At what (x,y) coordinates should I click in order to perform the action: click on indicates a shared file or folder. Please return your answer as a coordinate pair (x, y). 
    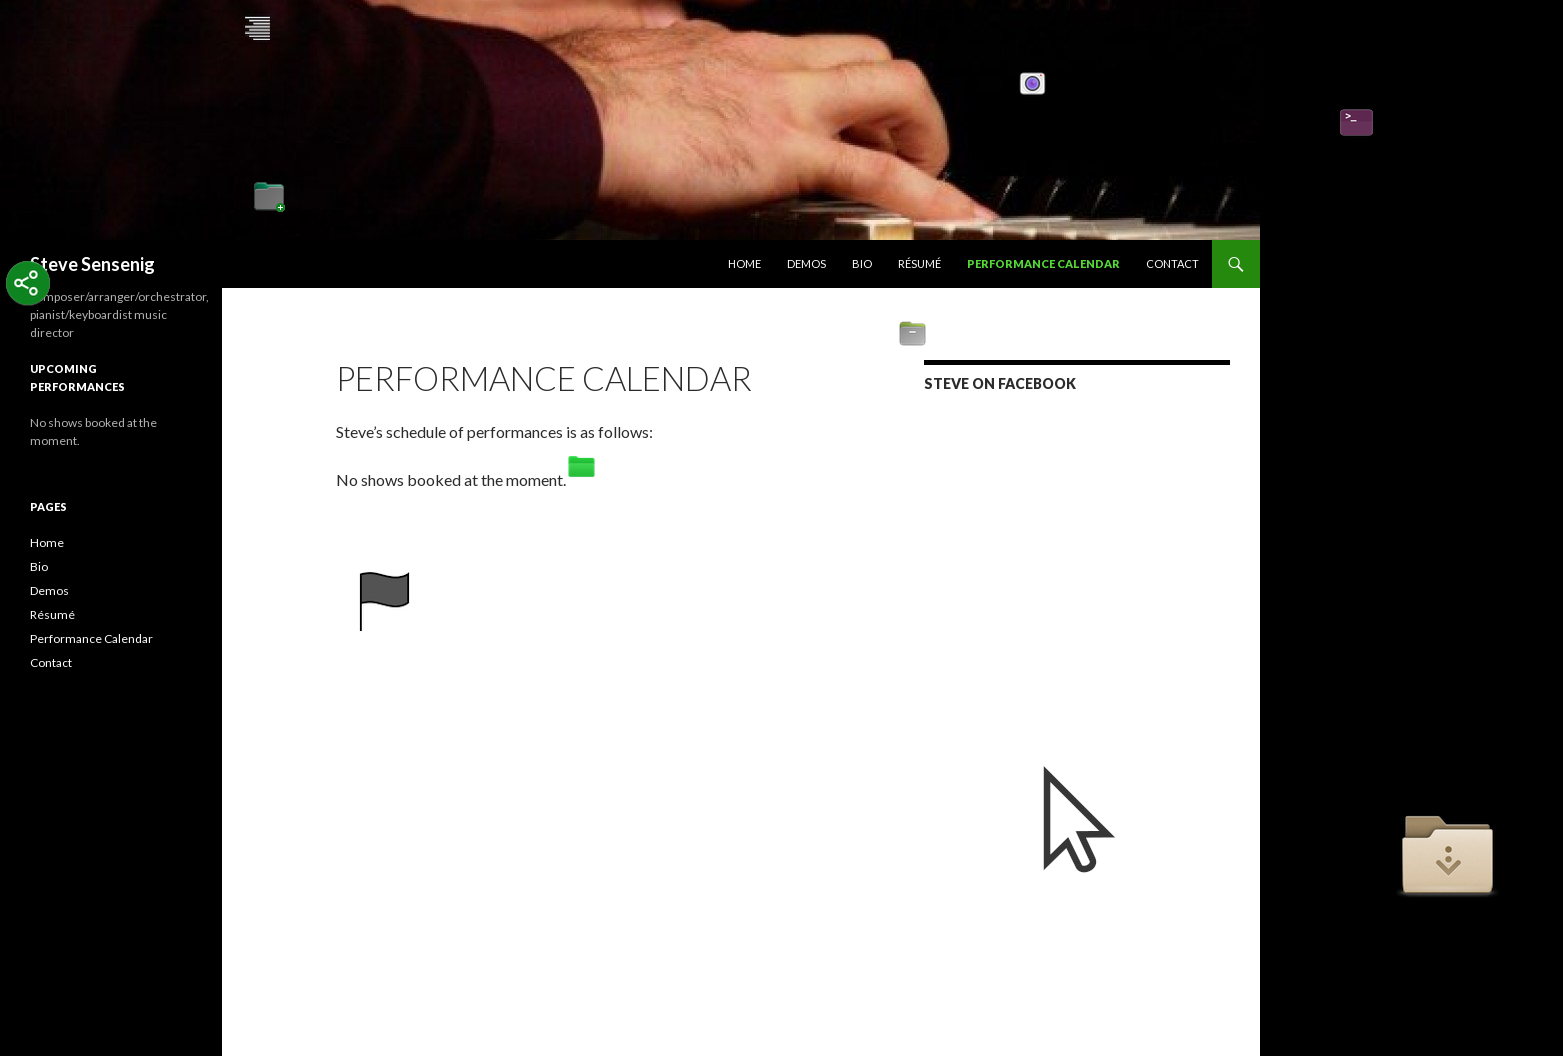
    Looking at the image, I should click on (28, 283).